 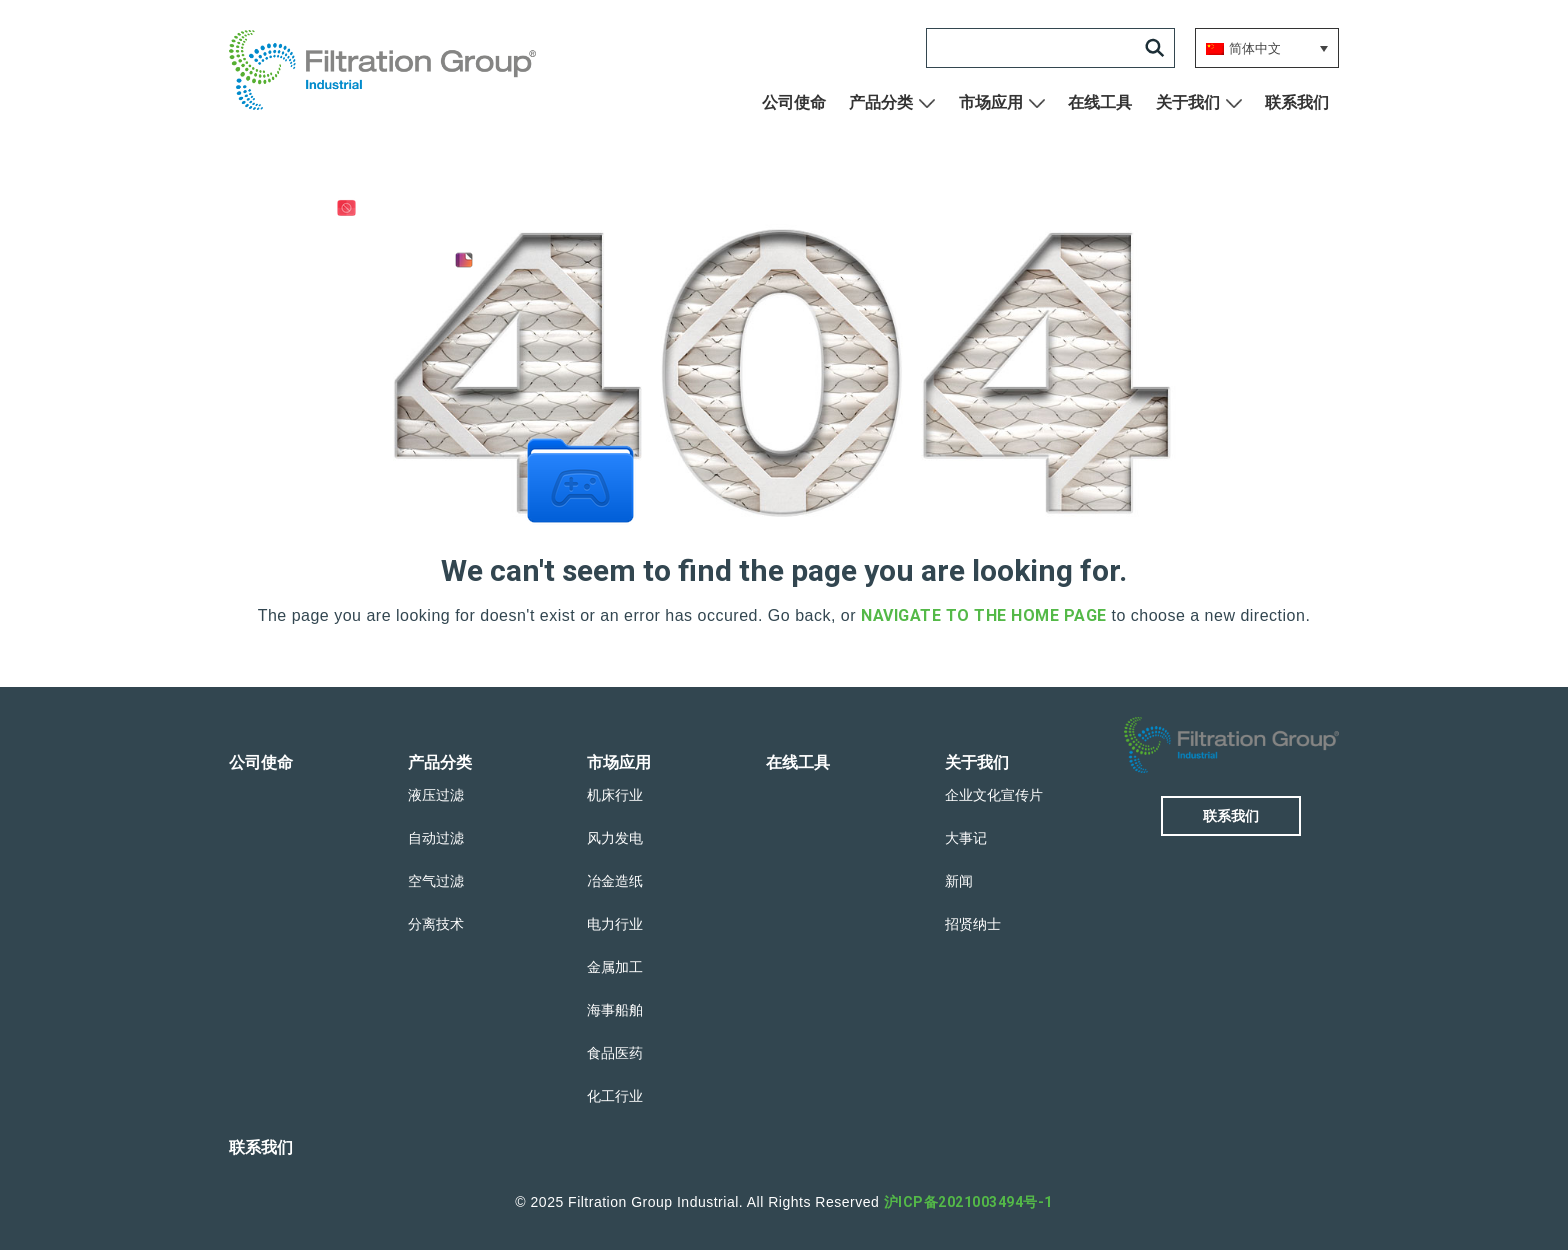 I want to click on indicates a missing or broken image, so click(x=346, y=207).